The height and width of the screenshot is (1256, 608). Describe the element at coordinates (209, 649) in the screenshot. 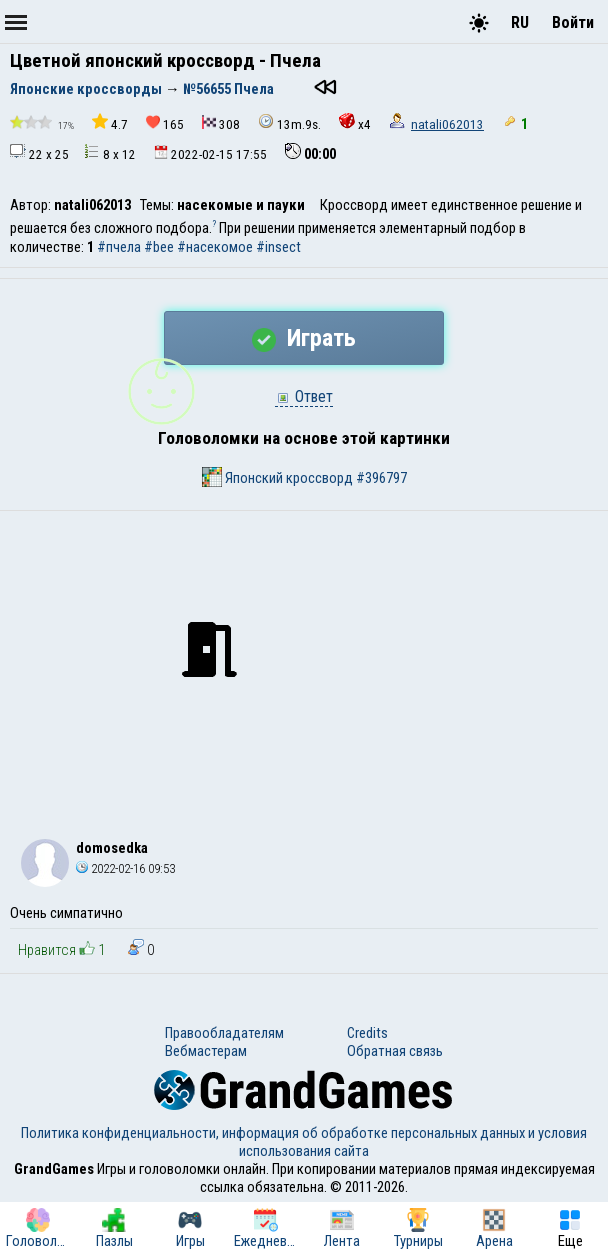

I see `enter or access a meeting room` at that location.